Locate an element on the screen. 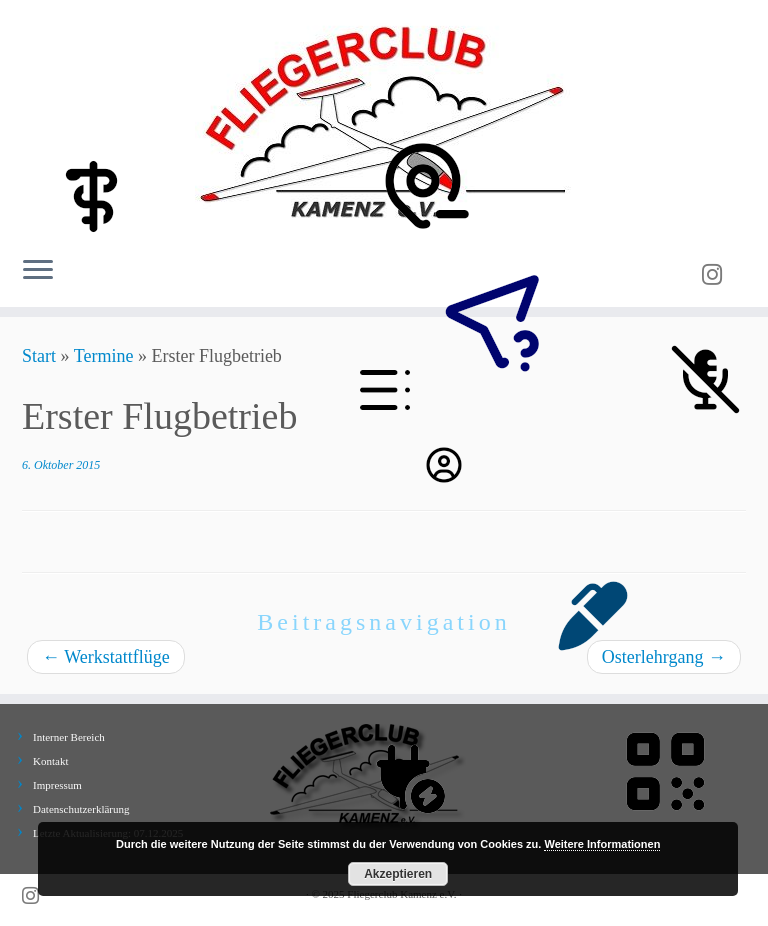 The height and width of the screenshot is (926, 768). mute microphone is located at coordinates (705, 379).